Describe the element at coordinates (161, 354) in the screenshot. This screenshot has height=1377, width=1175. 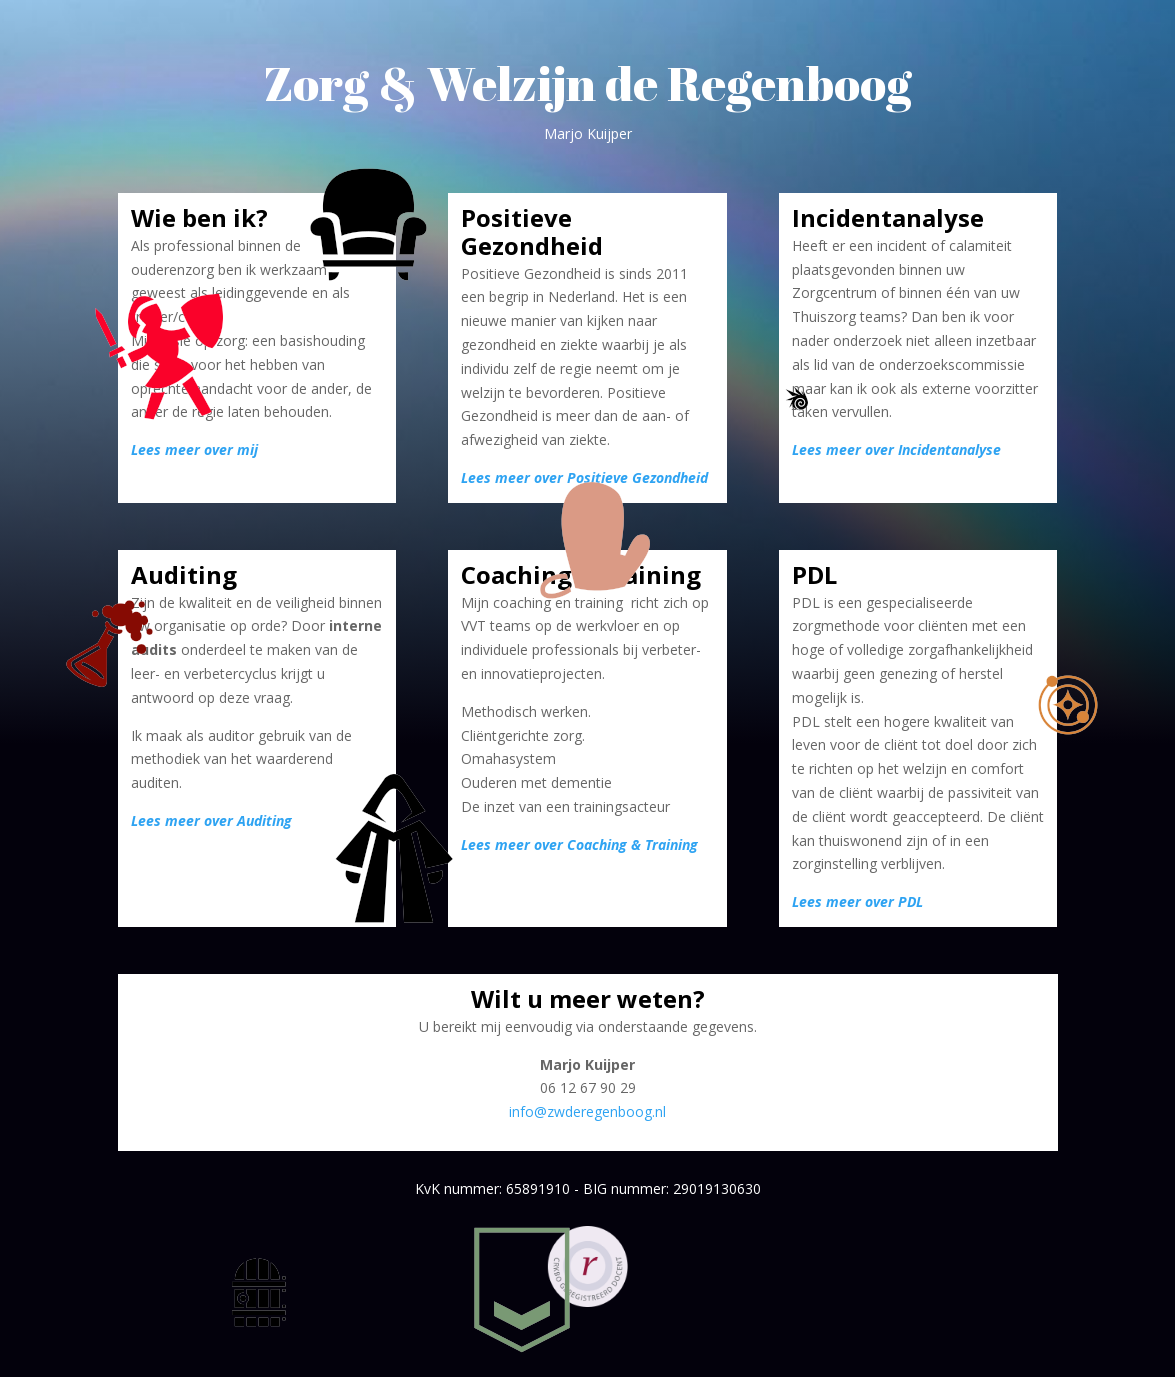
I see `select female warrior character class` at that location.